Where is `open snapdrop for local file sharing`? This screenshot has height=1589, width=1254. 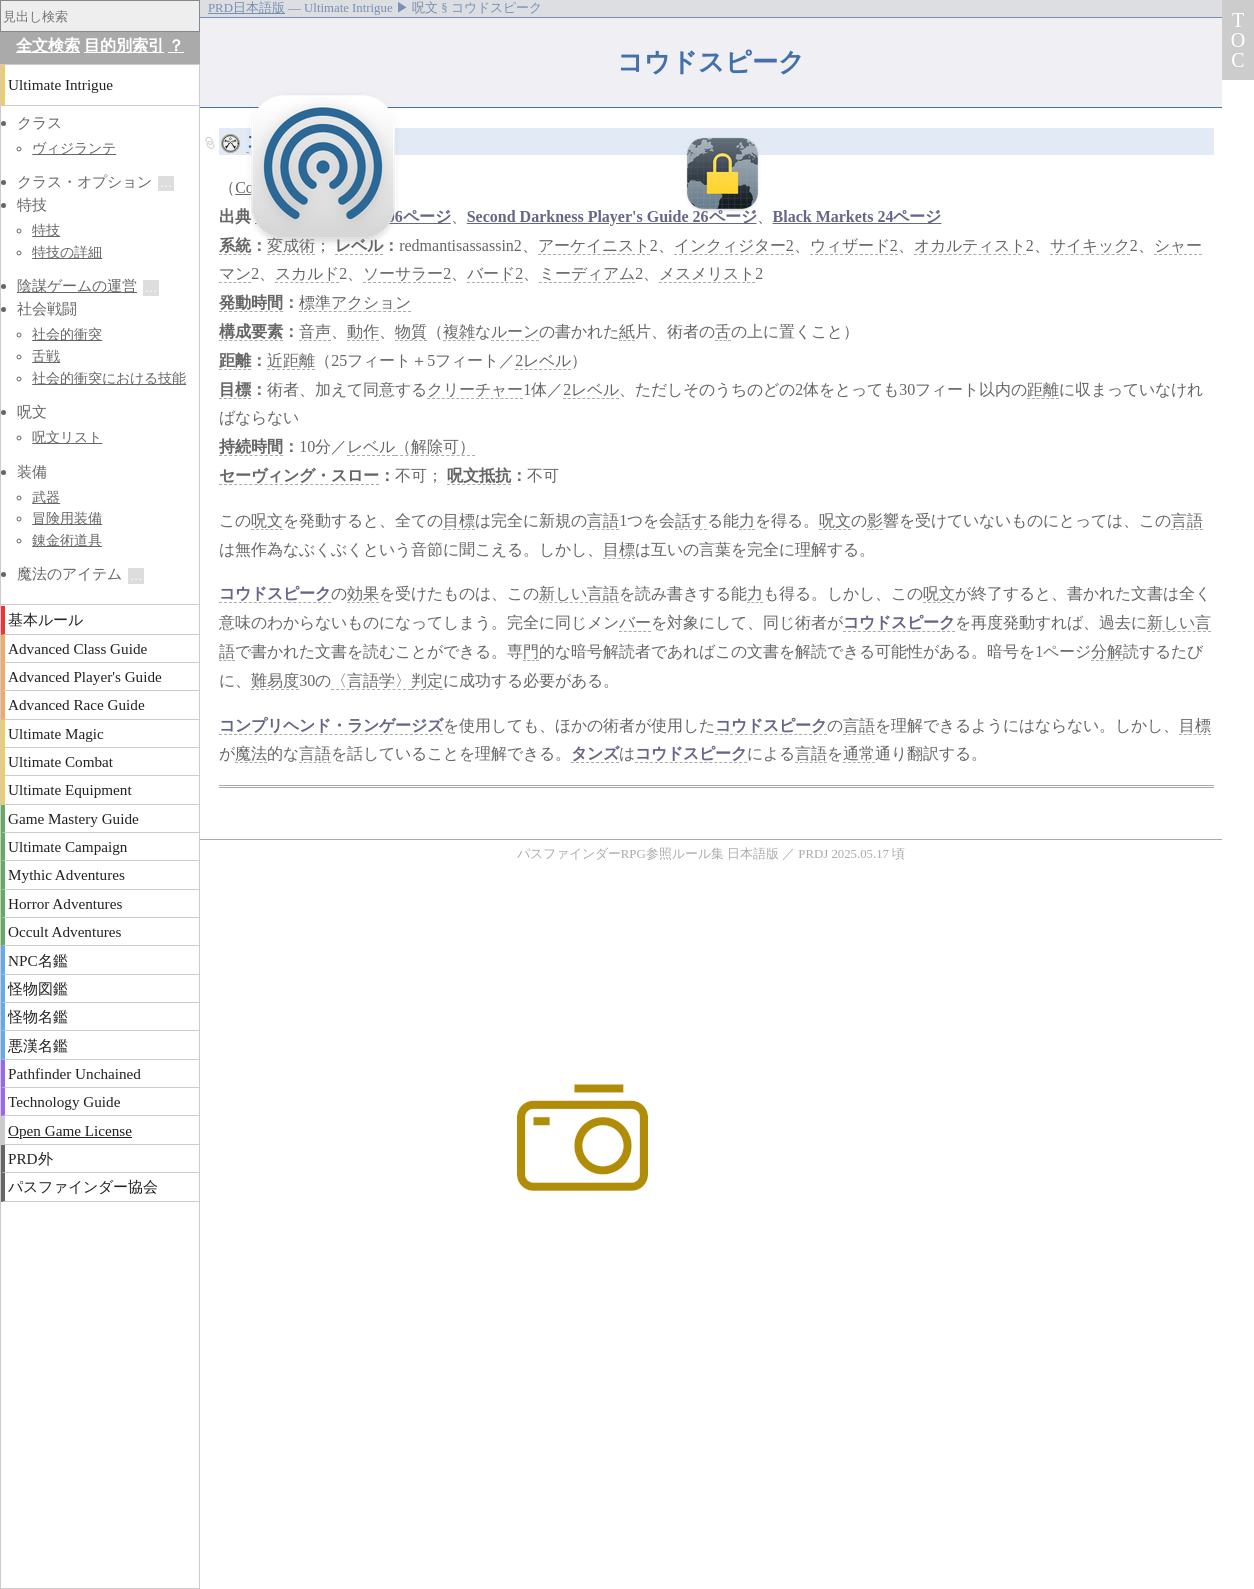
open snapdrop for local file sharing is located at coordinates (323, 167).